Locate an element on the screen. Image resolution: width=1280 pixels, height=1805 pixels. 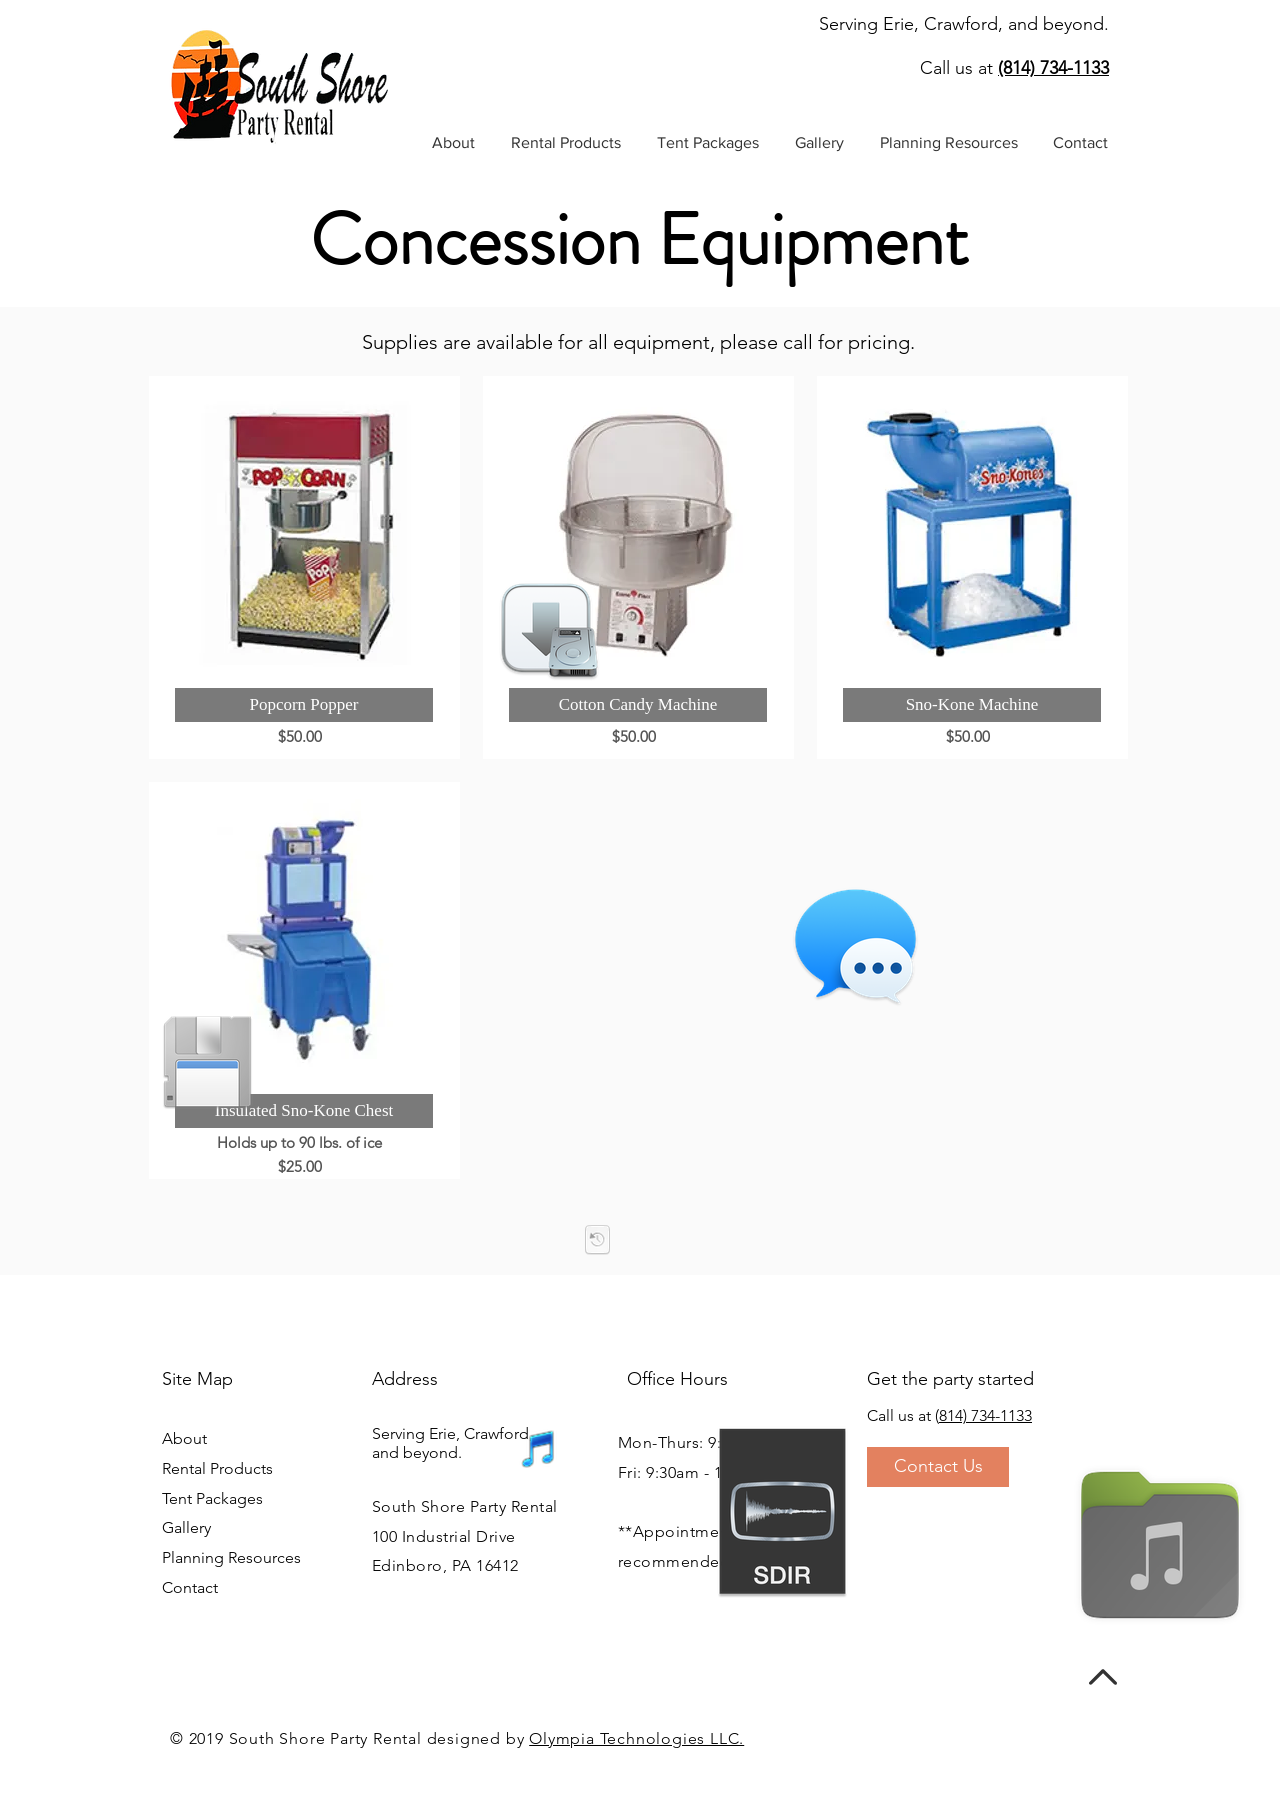
access your music library is located at coordinates (539, 1449).